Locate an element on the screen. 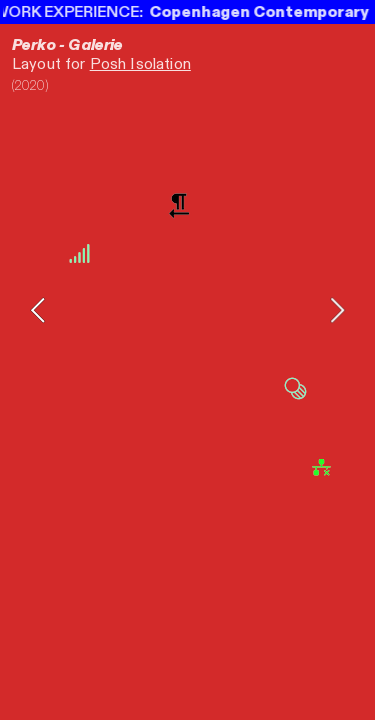 This screenshot has height=720, width=375. indicates cellular or network signal strength is located at coordinates (79, 253).